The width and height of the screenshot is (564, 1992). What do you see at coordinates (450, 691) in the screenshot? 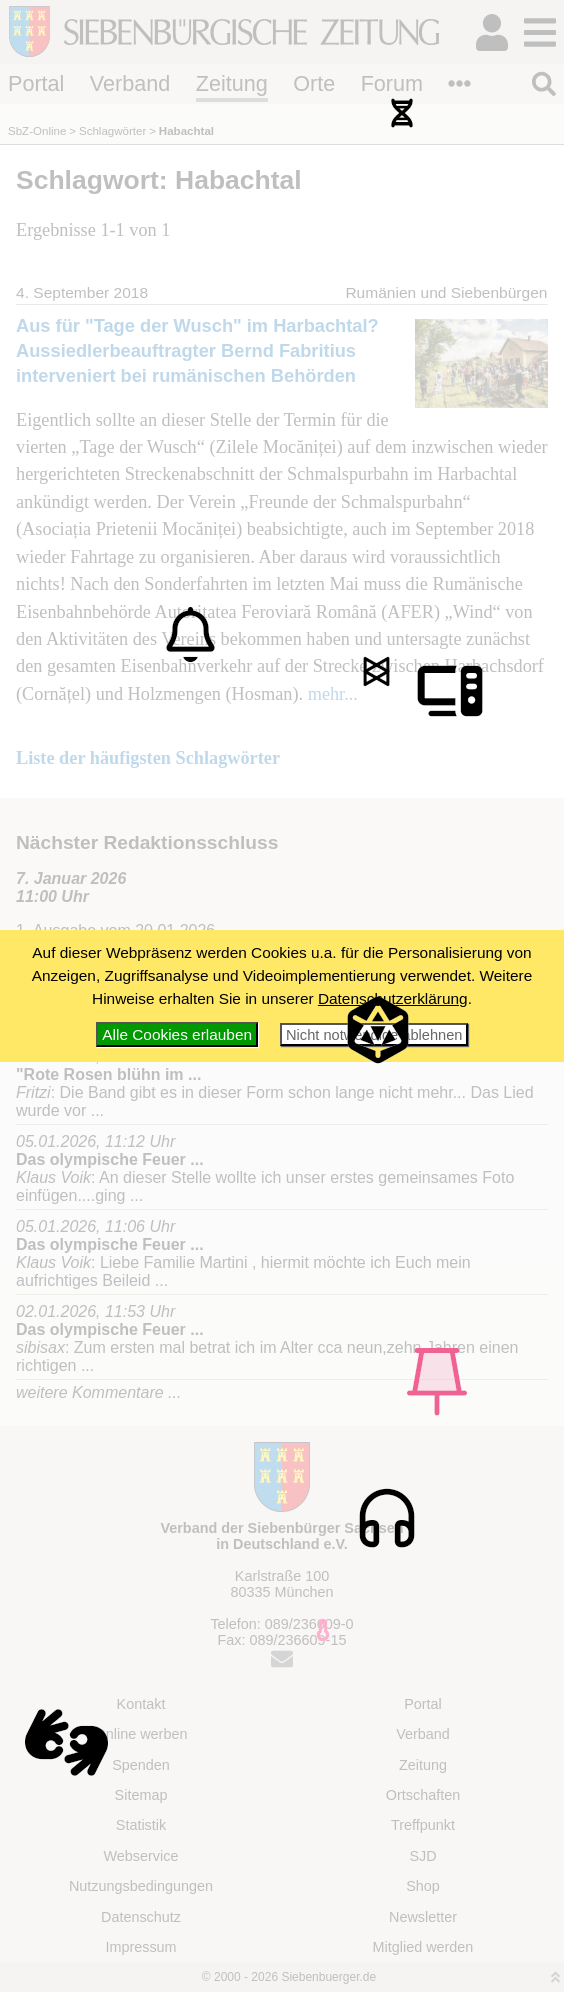
I see `access desktop computer settings` at bounding box center [450, 691].